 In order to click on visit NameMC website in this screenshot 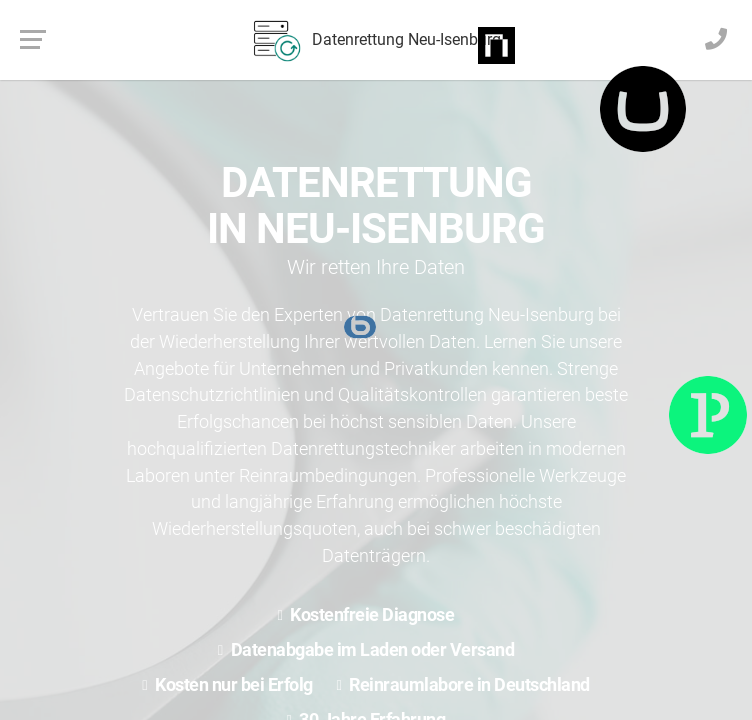, I will do `click(496, 45)`.